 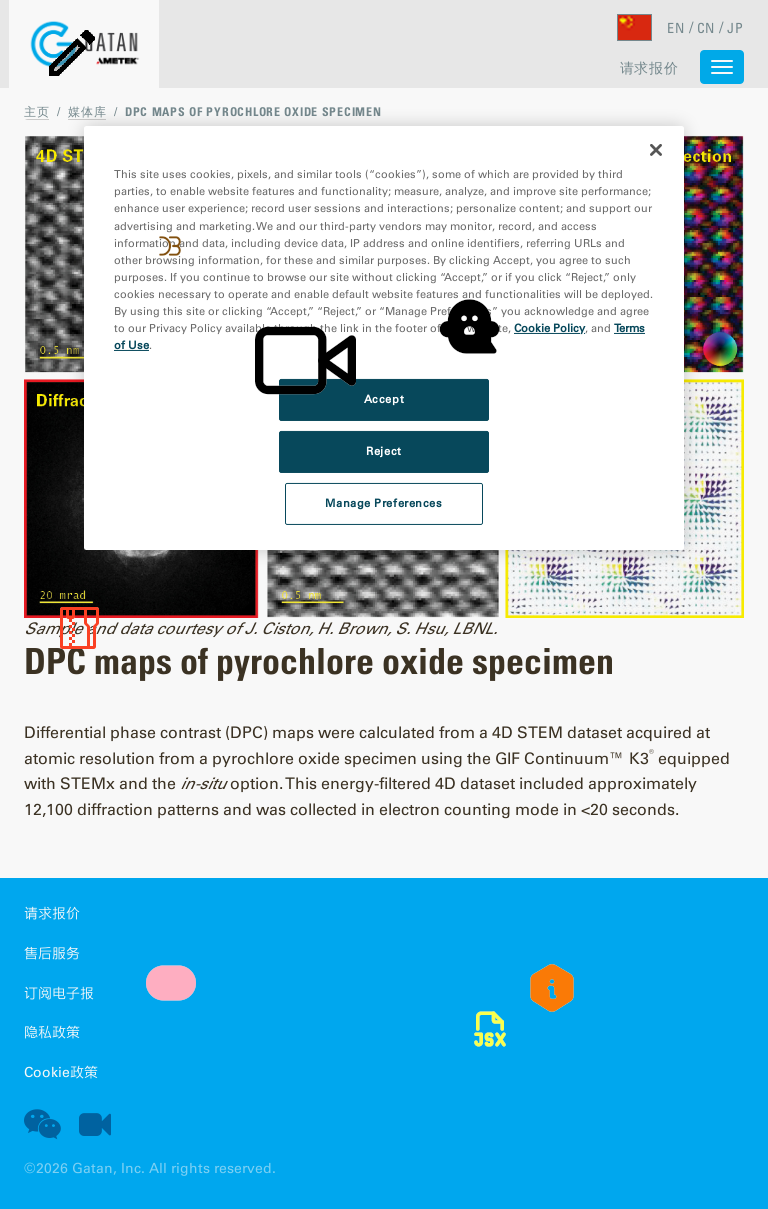 I want to click on start recording a video, so click(x=305, y=360).